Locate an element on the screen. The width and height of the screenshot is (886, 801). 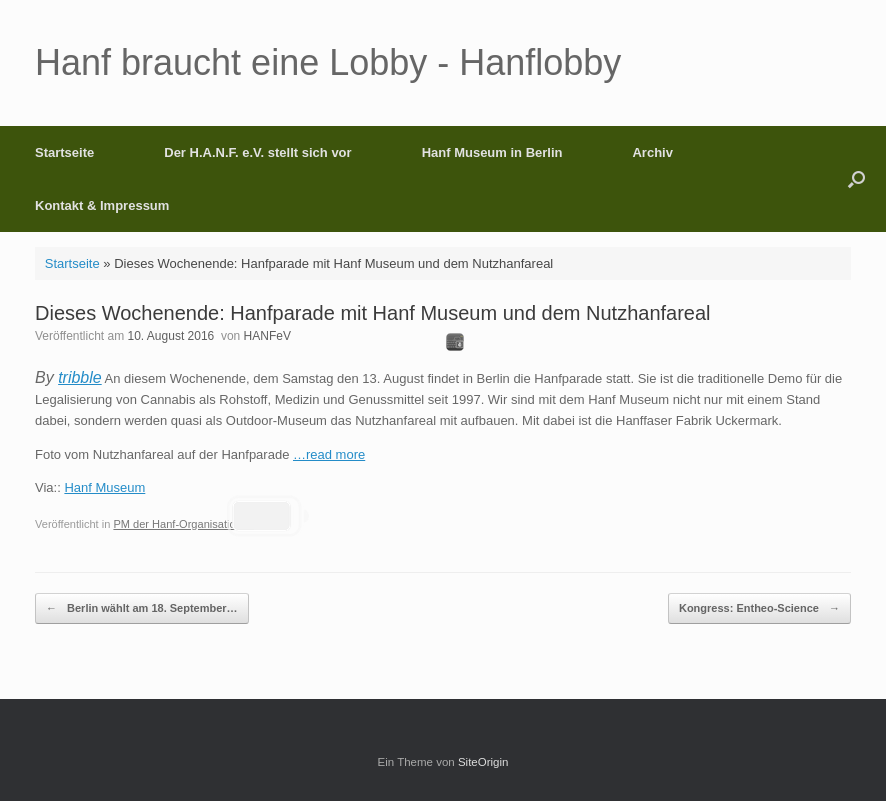
open tecla on-screen keyboard app is located at coordinates (455, 342).